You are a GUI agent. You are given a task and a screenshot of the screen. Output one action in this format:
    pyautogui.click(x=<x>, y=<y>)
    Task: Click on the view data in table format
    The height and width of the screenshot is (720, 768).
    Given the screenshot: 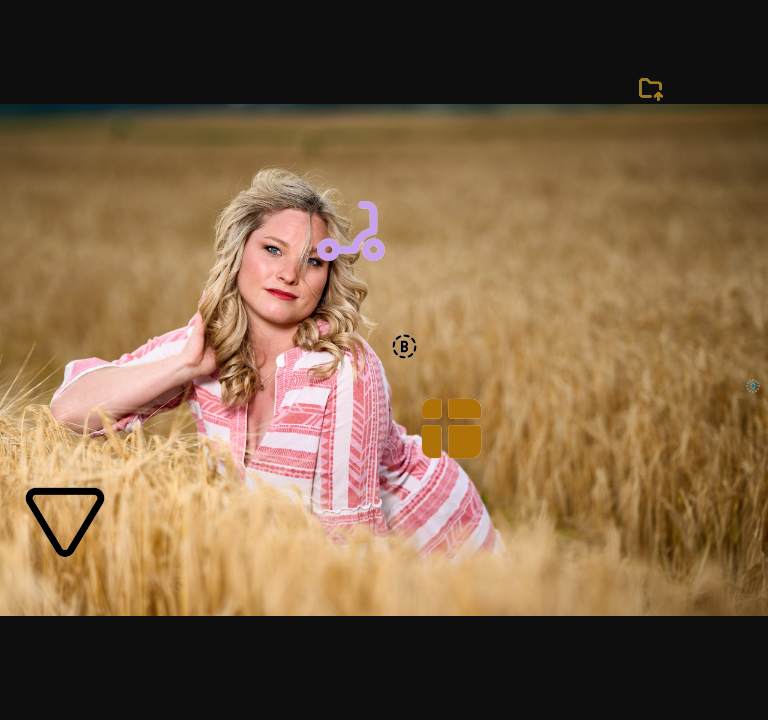 What is the action you would take?
    pyautogui.click(x=451, y=428)
    